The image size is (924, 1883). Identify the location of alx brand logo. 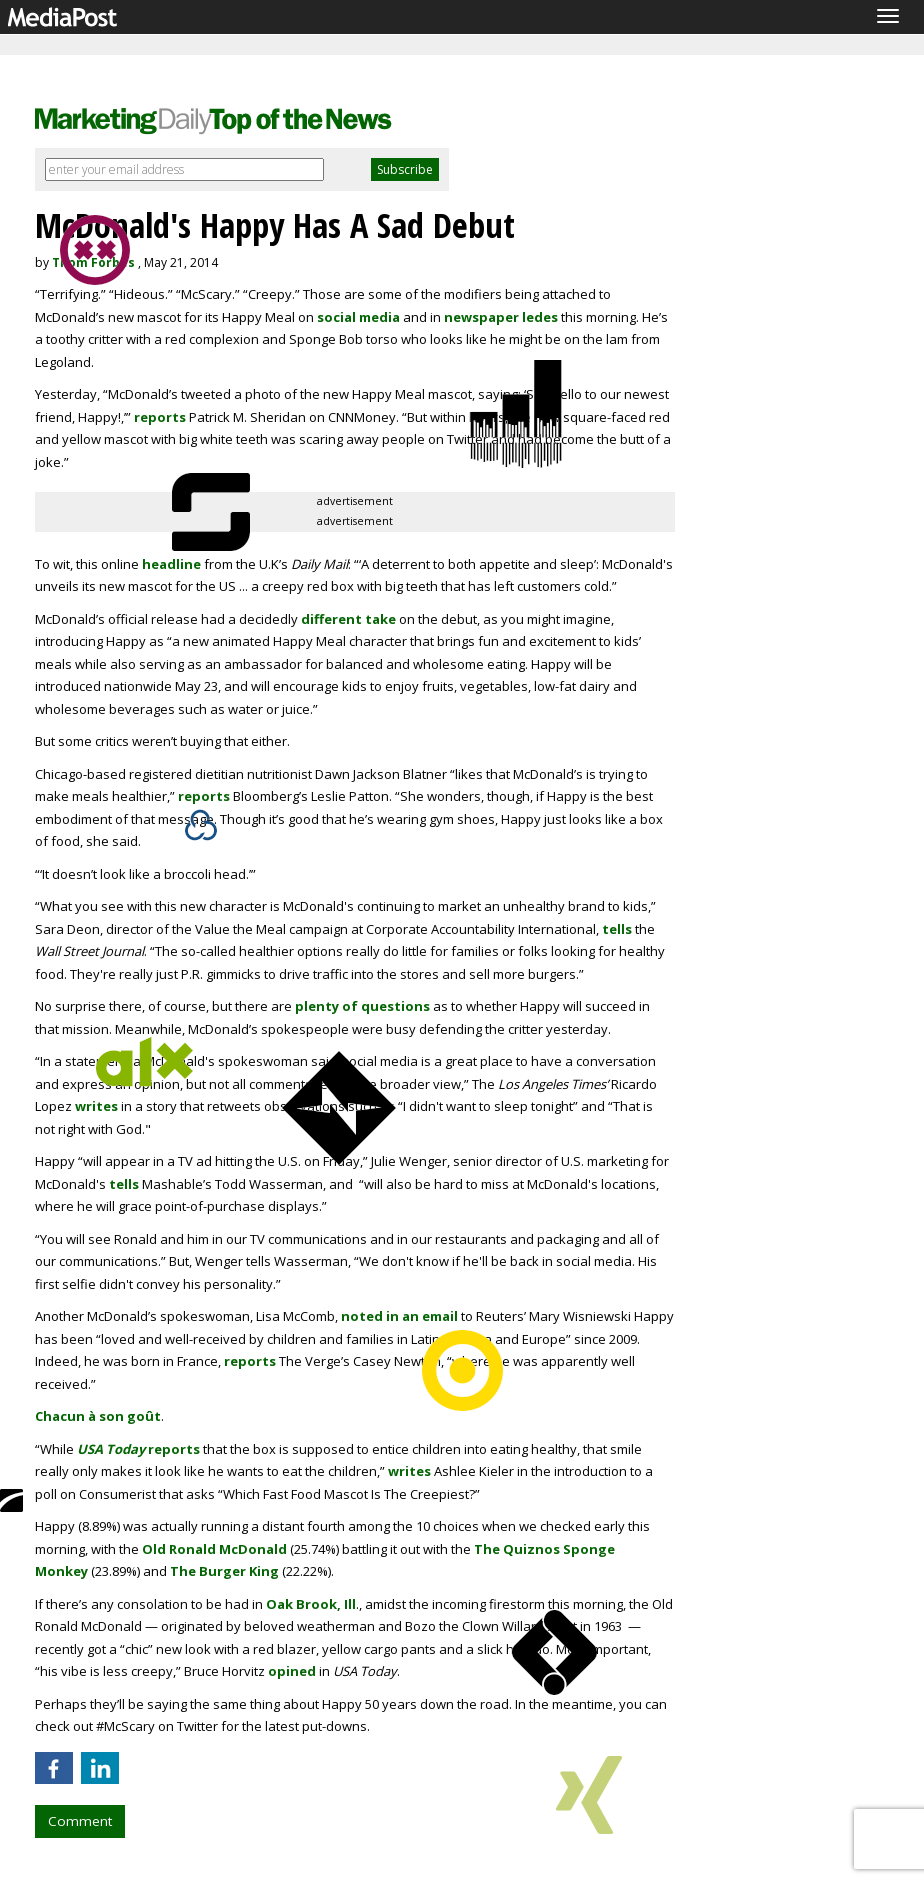
(144, 1061).